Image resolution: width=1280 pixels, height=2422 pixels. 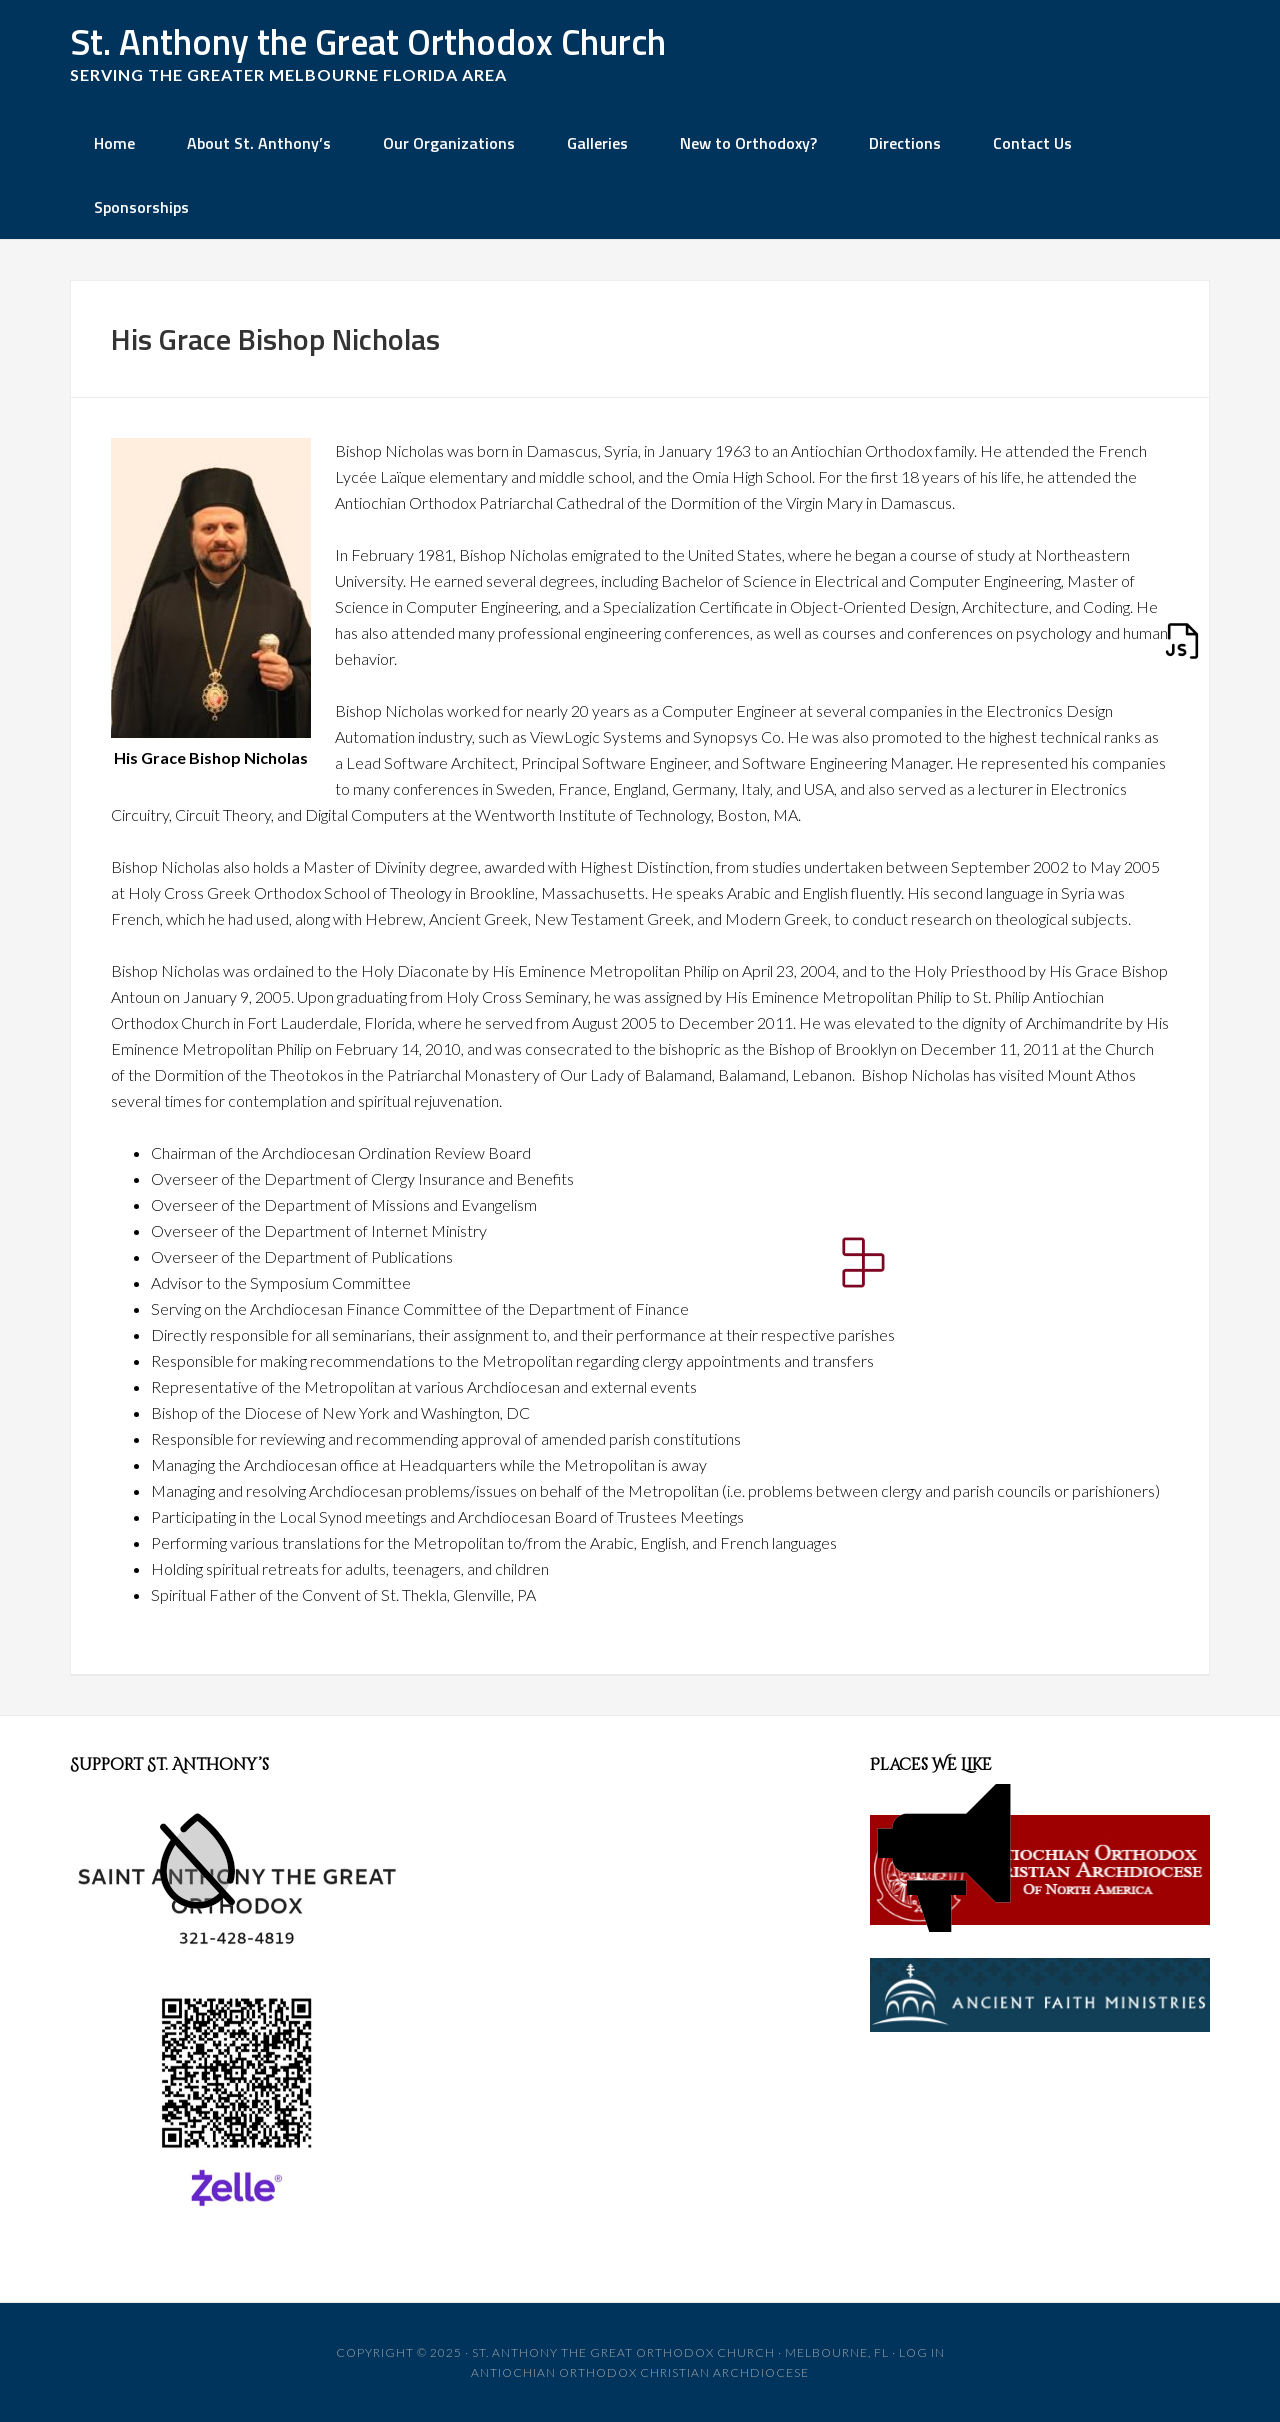 What do you see at coordinates (197, 1864) in the screenshot?
I see `disable water or liquid detection` at bounding box center [197, 1864].